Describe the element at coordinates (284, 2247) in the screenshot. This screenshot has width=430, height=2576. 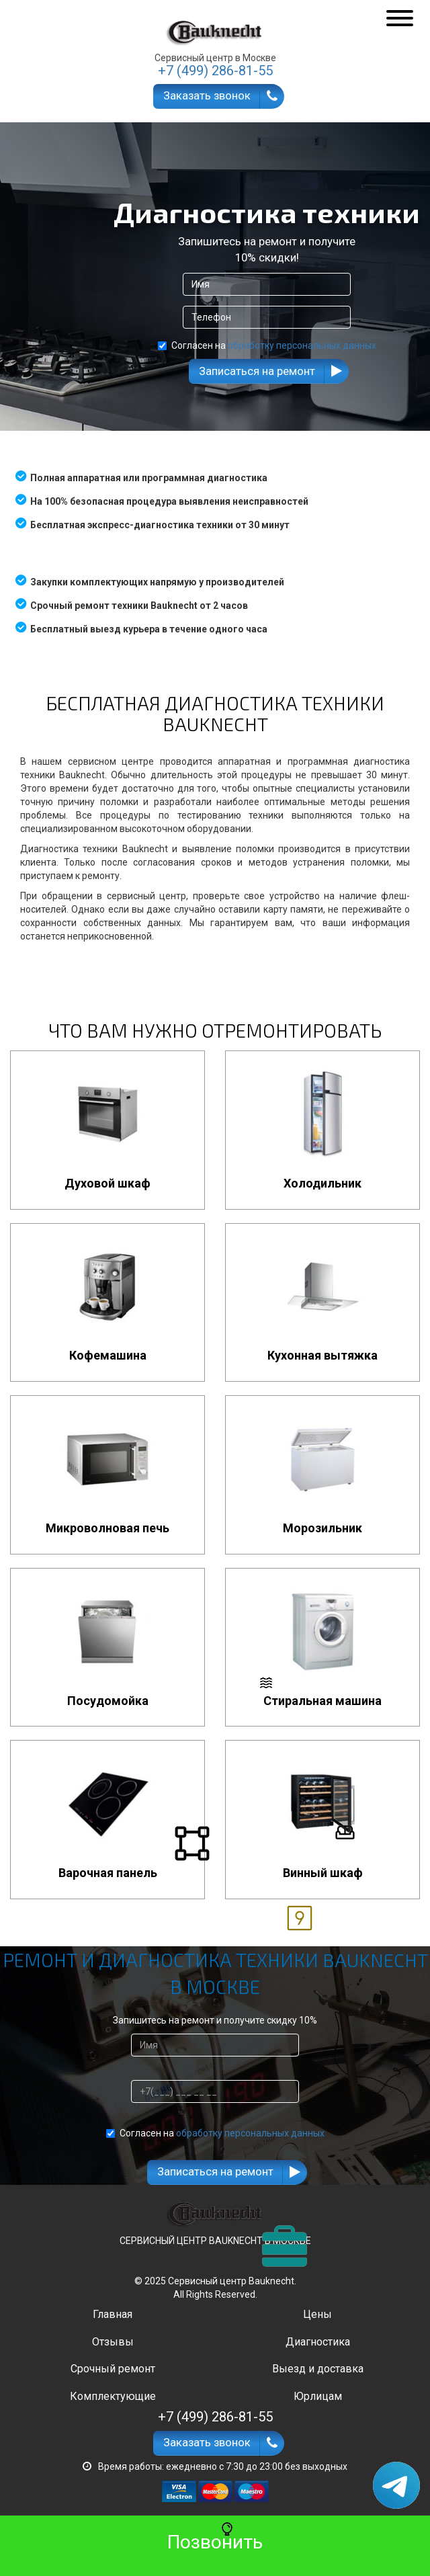
I see `access work or business documents` at that location.